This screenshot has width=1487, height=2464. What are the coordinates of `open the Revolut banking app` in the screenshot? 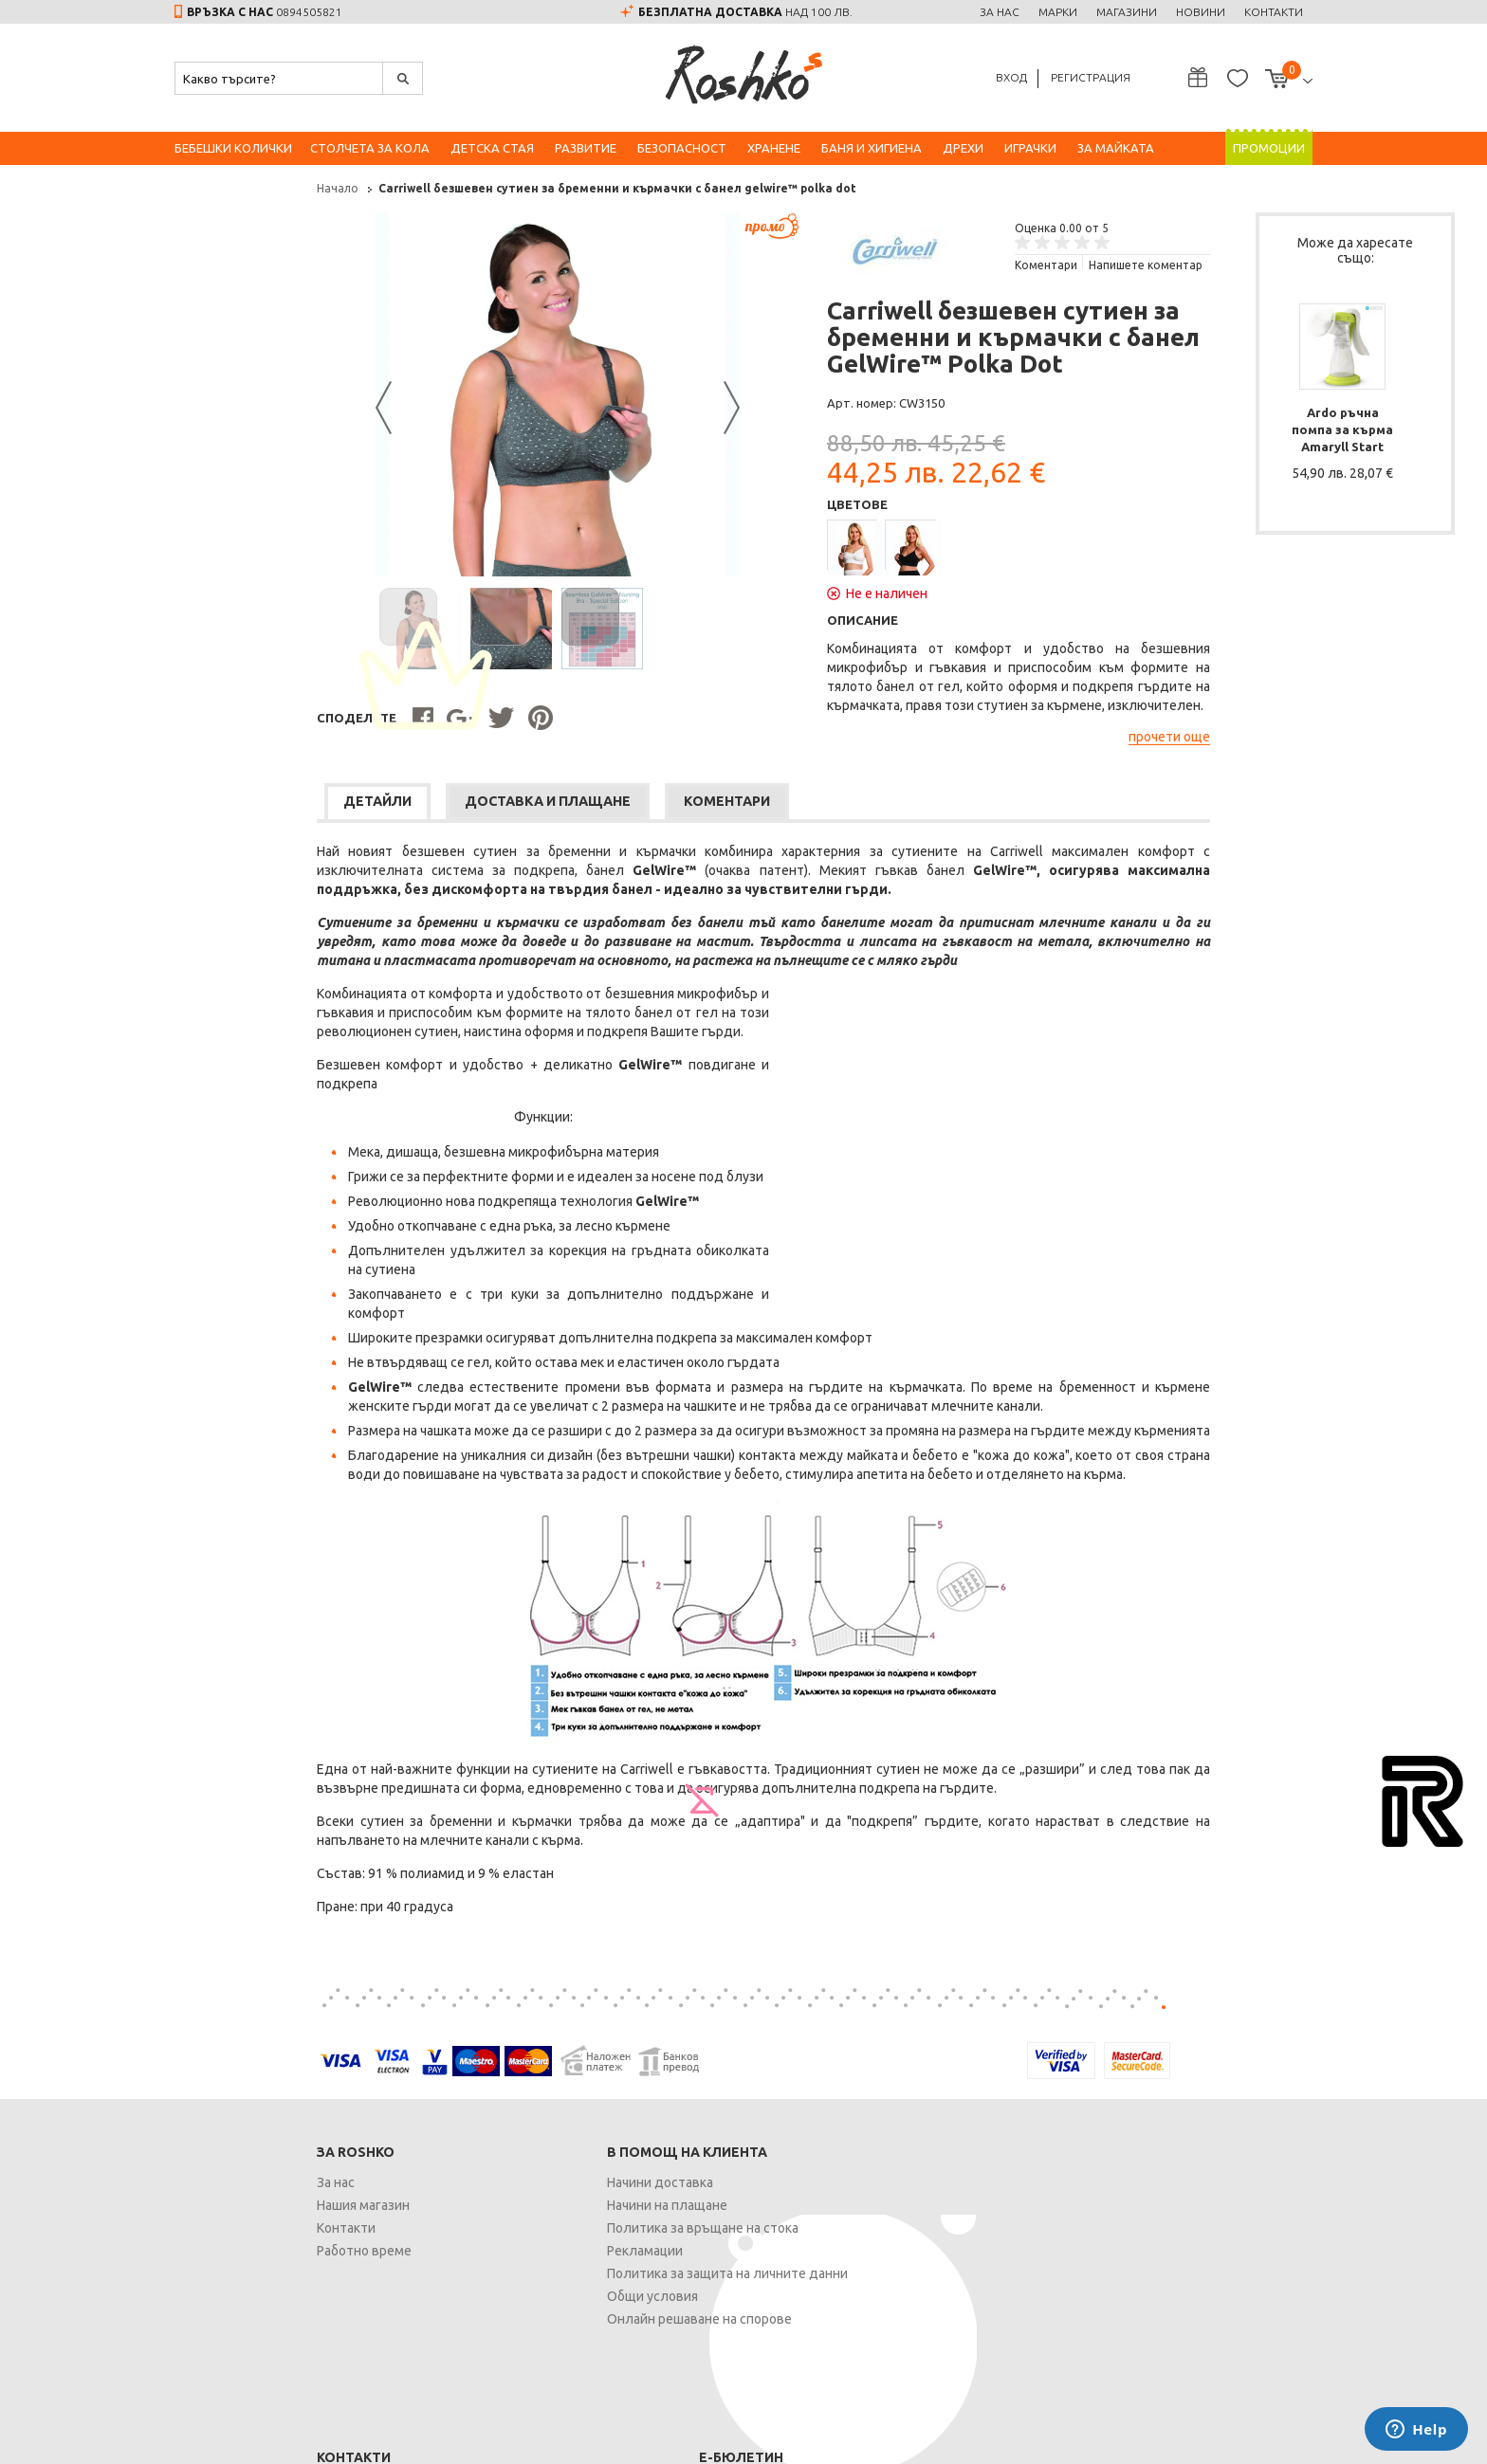 It's located at (1423, 1801).